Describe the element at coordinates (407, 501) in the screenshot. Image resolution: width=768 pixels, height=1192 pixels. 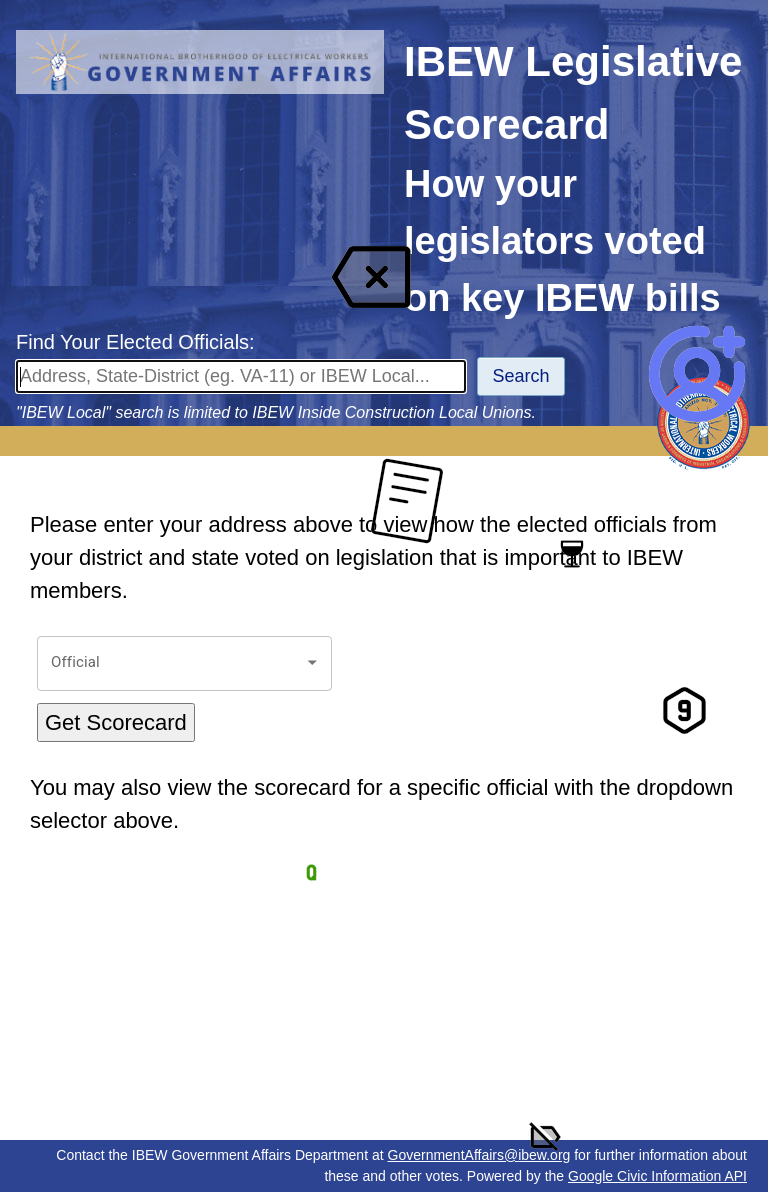
I see `view your resume on read.cv` at that location.